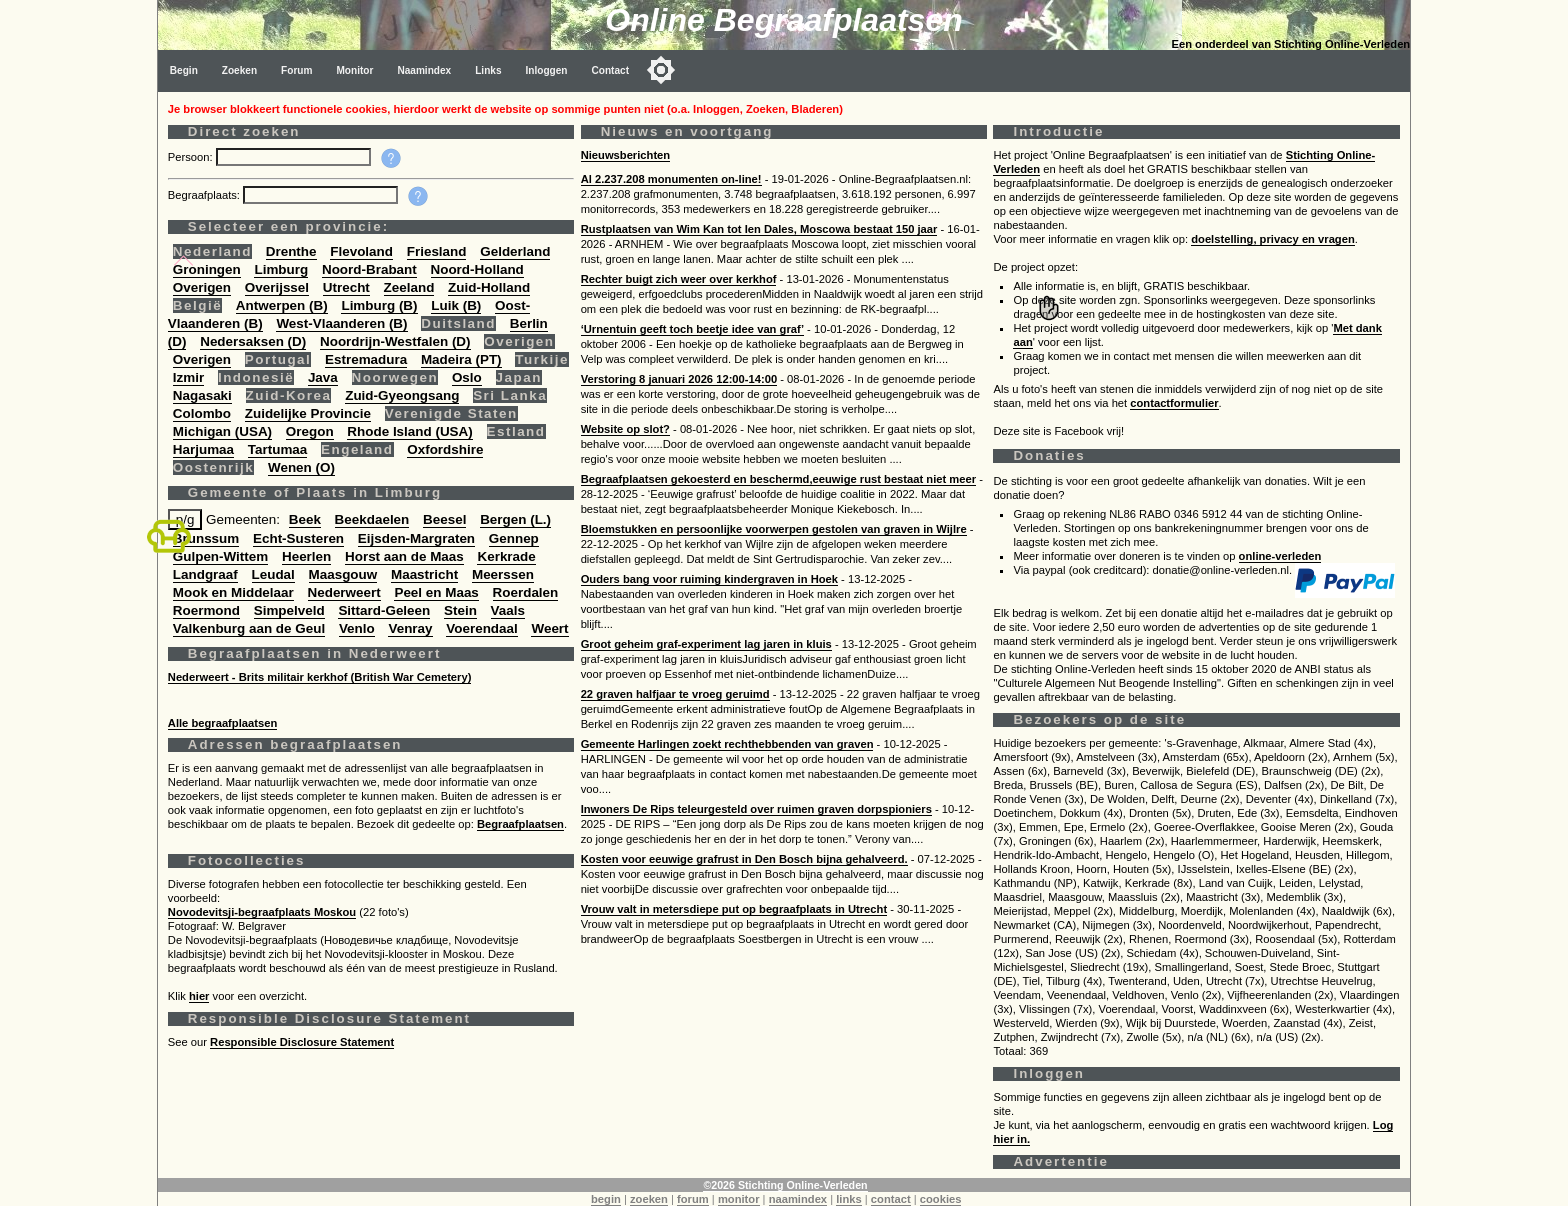 This screenshot has width=1568, height=1206. What do you see at coordinates (183, 261) in the screenshot?
I see `collapse an expanded section` at bounding box center [183, 261].